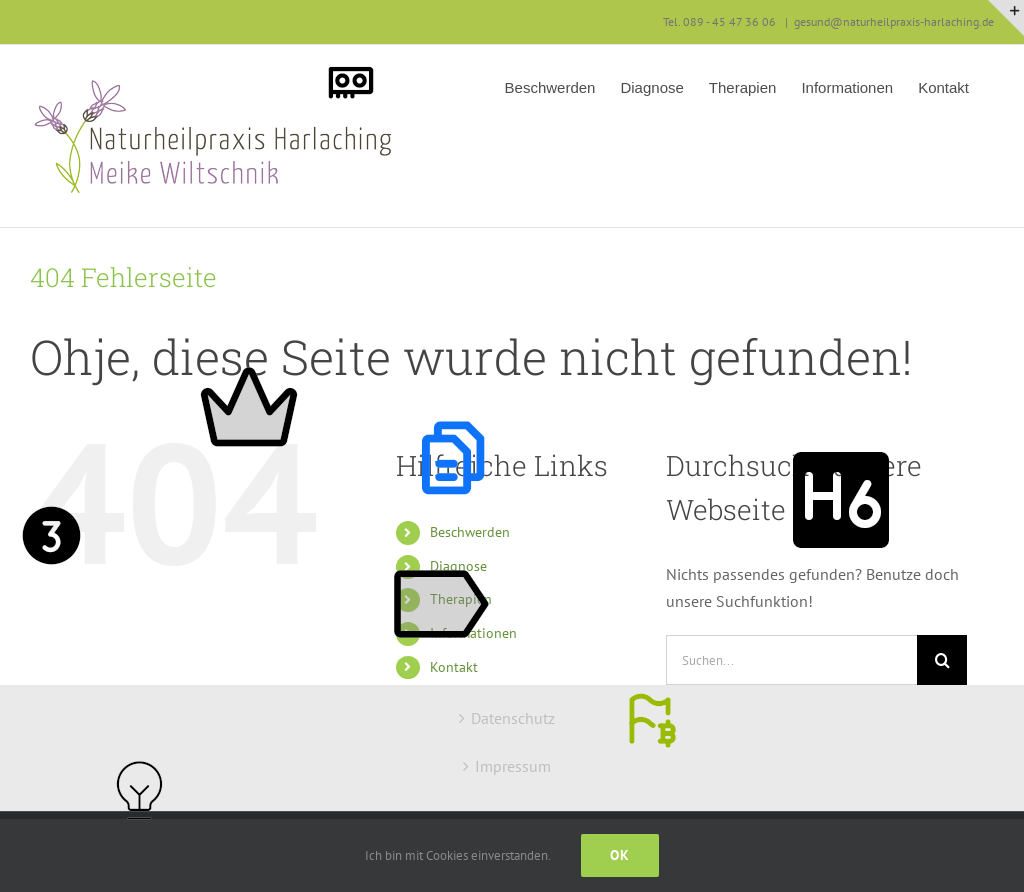 The height and width of the screenshot is (892, 1024). I want to click on flag or mark a bitcoin transaction, so click(650, 718).